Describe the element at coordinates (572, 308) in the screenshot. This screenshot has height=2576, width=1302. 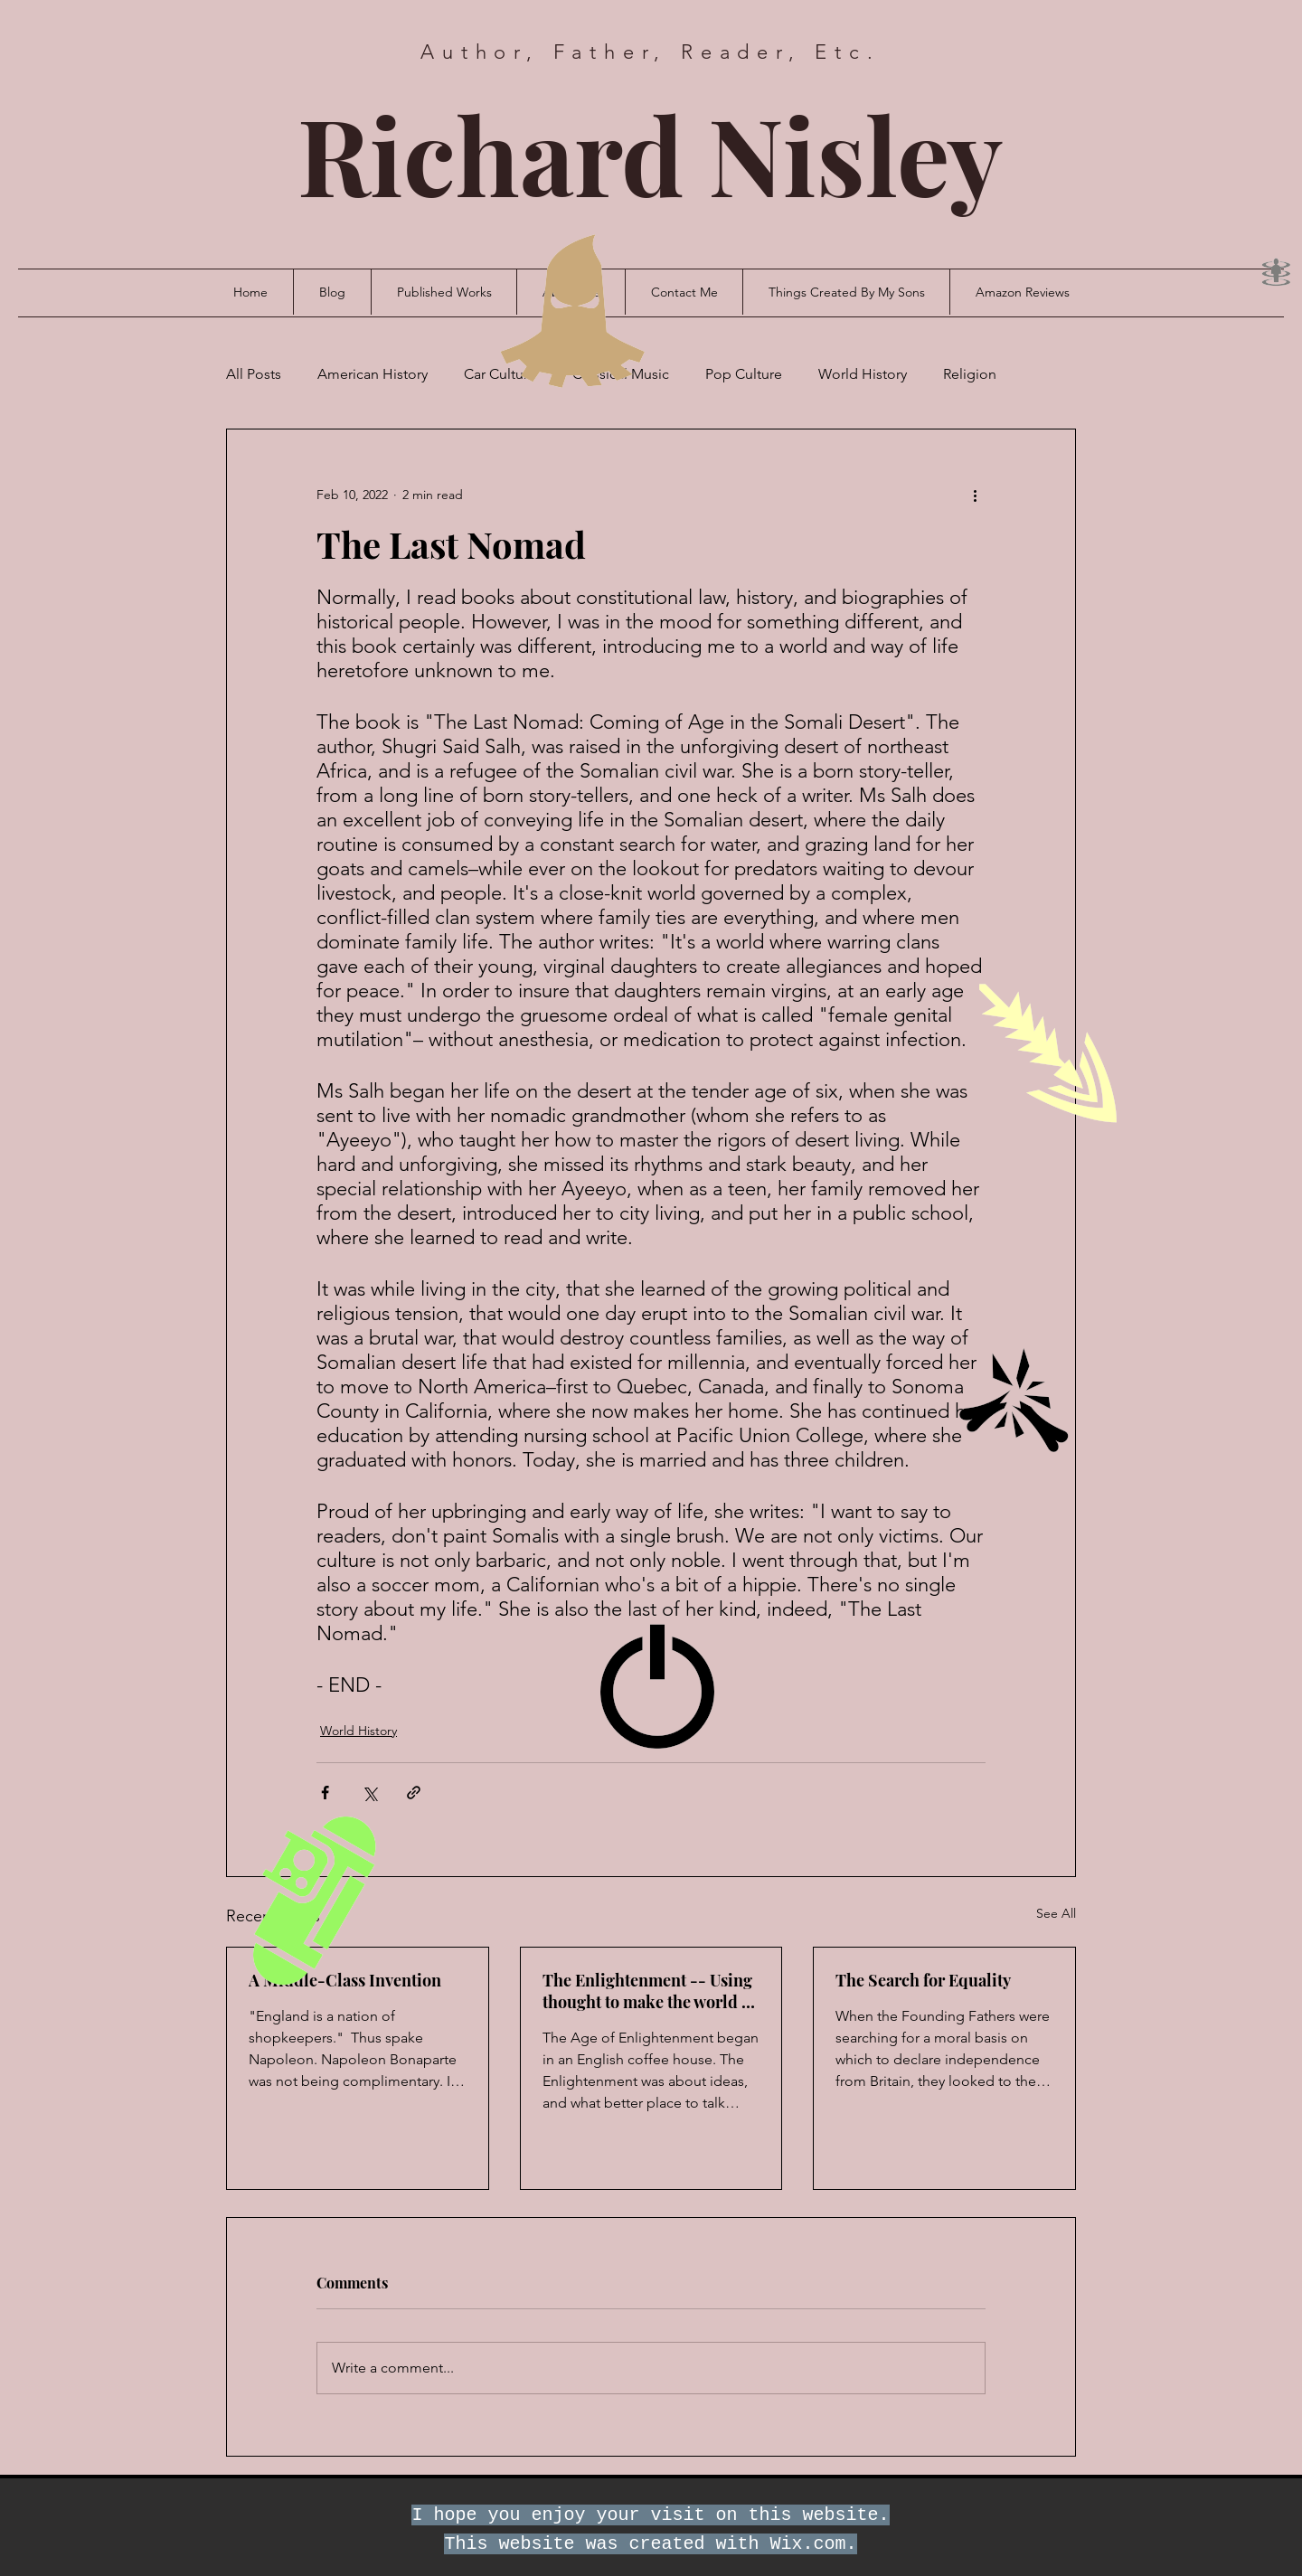
I see `select executioner character class` at that location.